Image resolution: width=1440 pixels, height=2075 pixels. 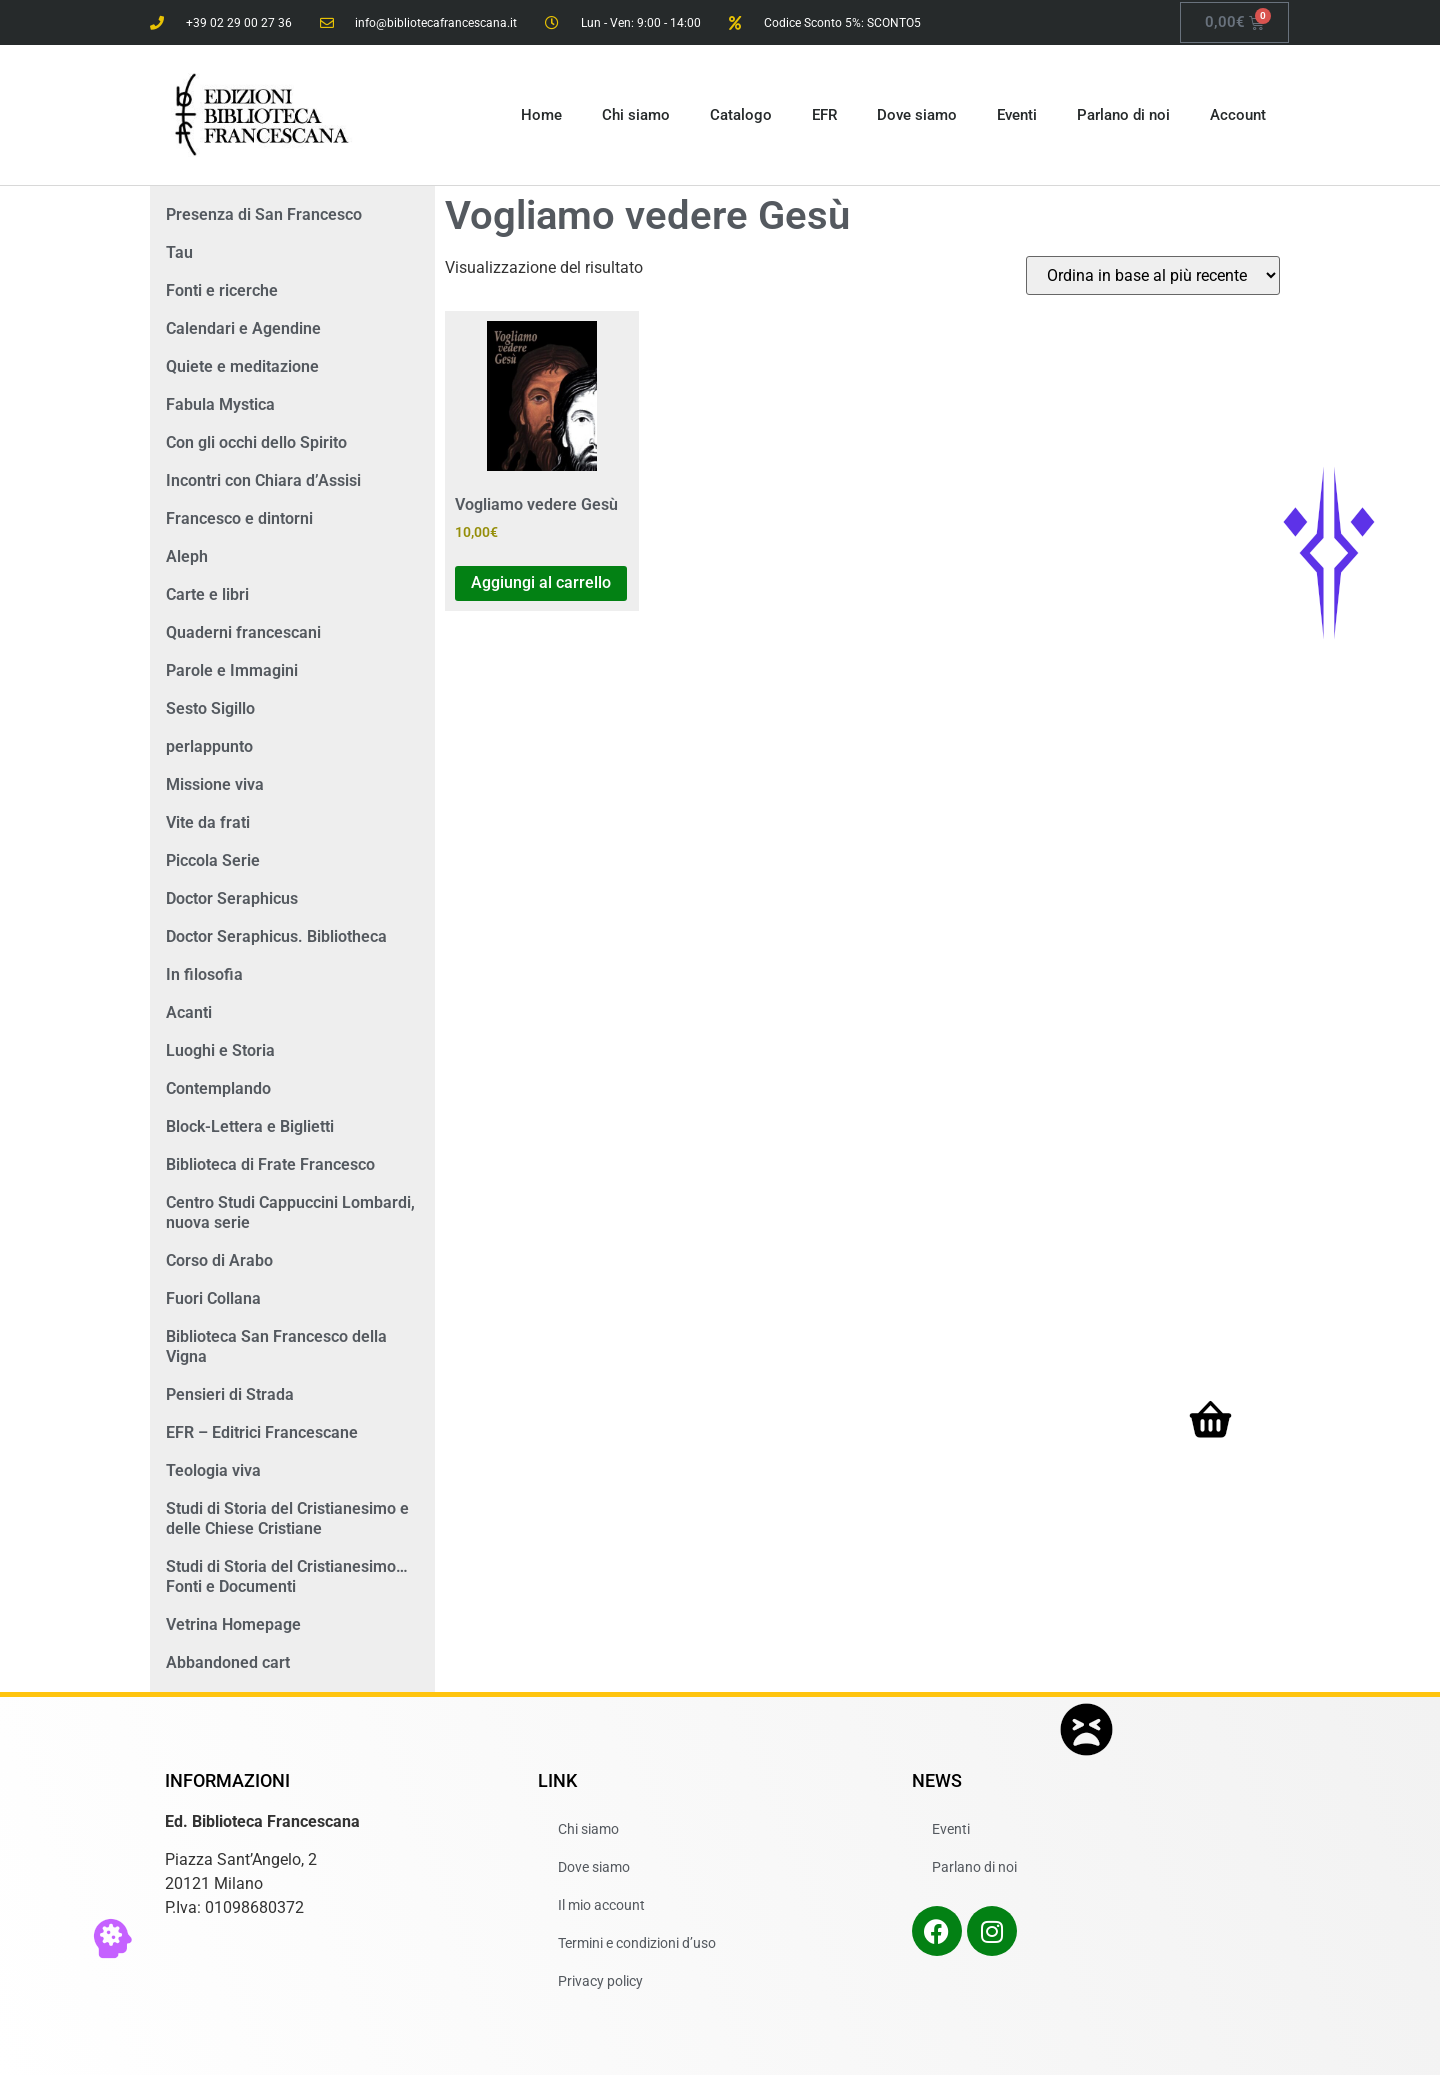 What do you see at coordinates (113, 1938) in the screenshot?
I see `indicates a mental health or neurological condition` at bounding box center [113, 1938].